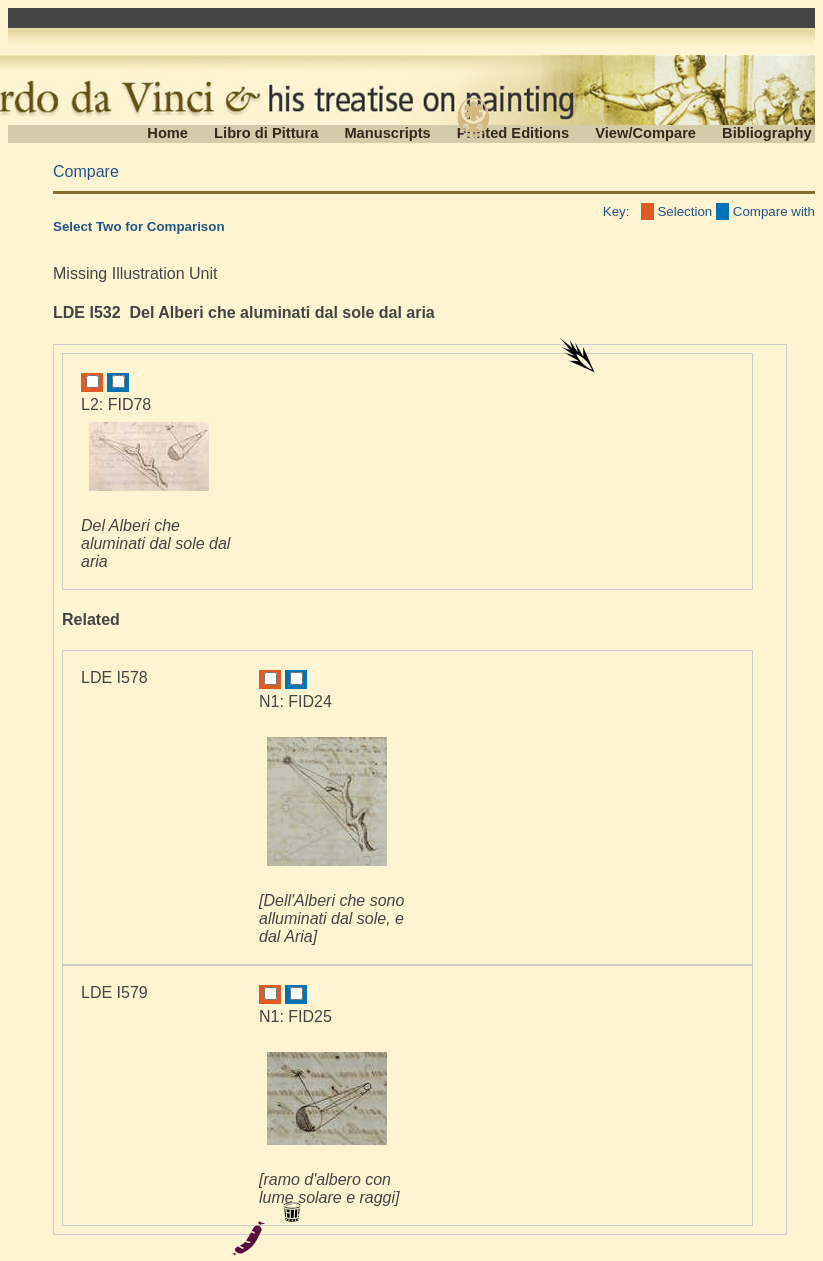 The width and height of the screenshot is (823, 1261). What do you see at coordinates (292, 1209) in the screenshot?
I see `indicates a full inventory or storage container` at bounding box center [292, 1209].